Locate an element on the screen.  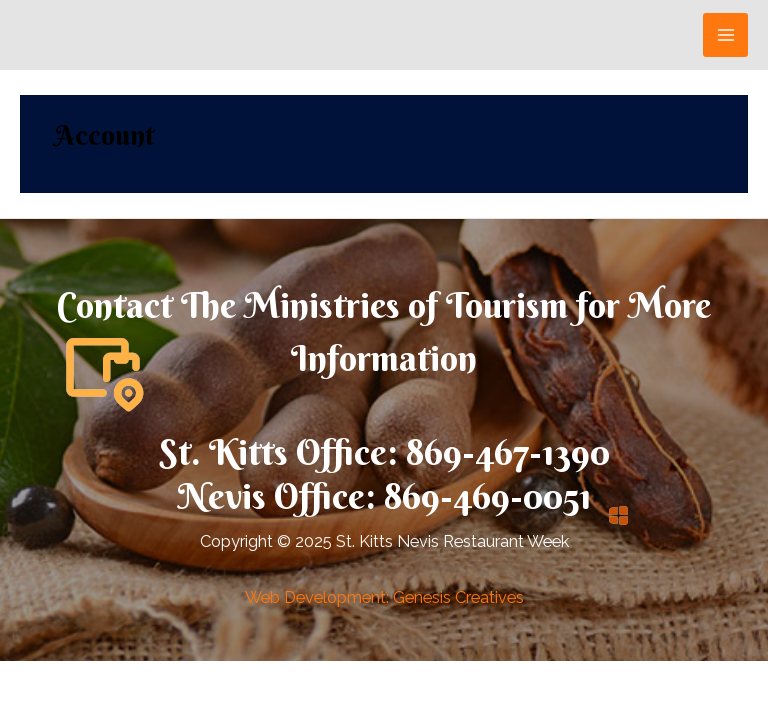
pin a device to your favorites is located at coordinates (103, 371).